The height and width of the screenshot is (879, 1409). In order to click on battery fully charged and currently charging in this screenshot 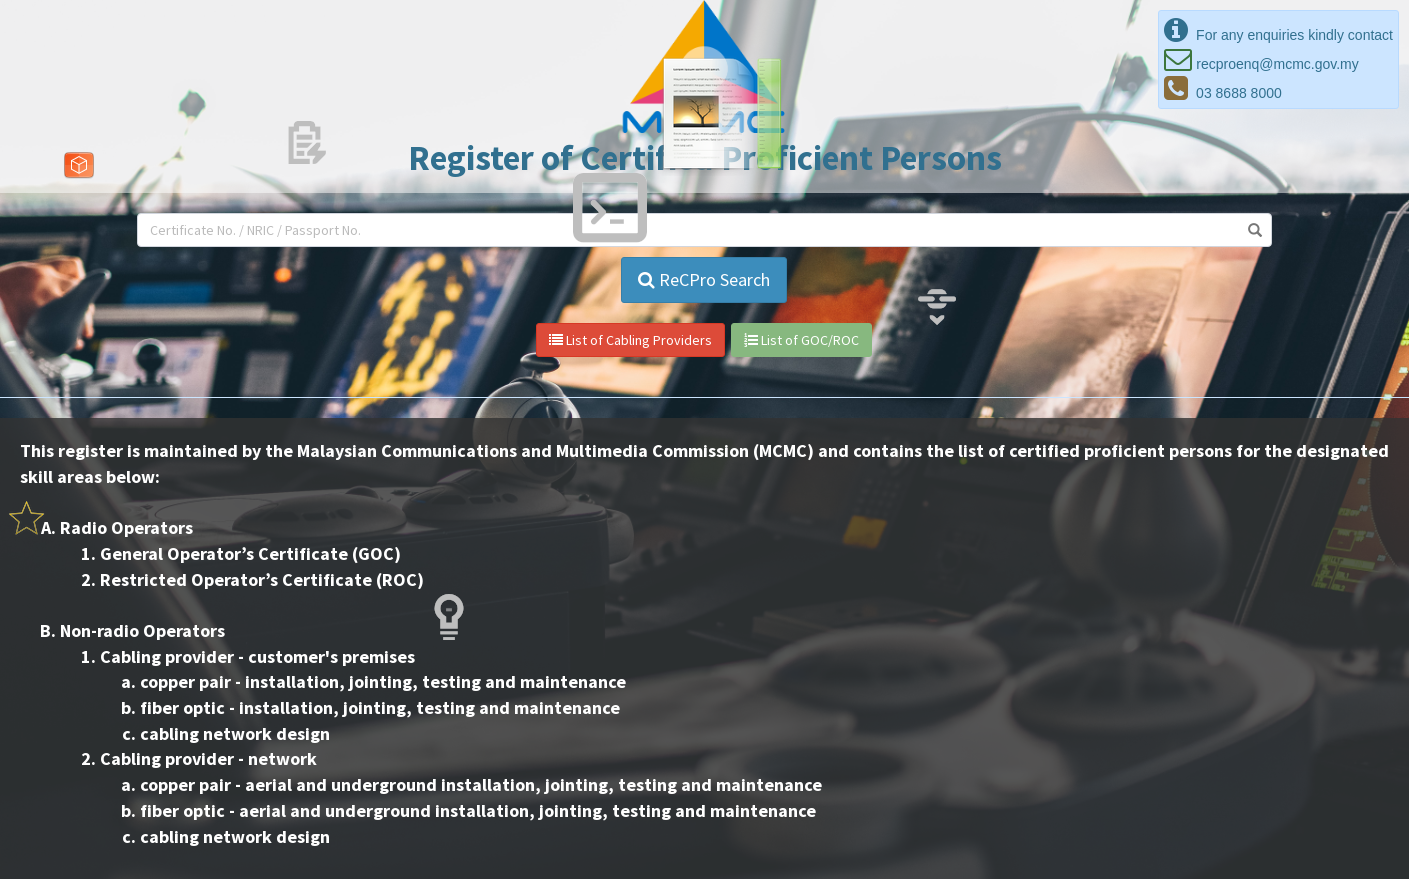, I will do `click(304, 142)`.